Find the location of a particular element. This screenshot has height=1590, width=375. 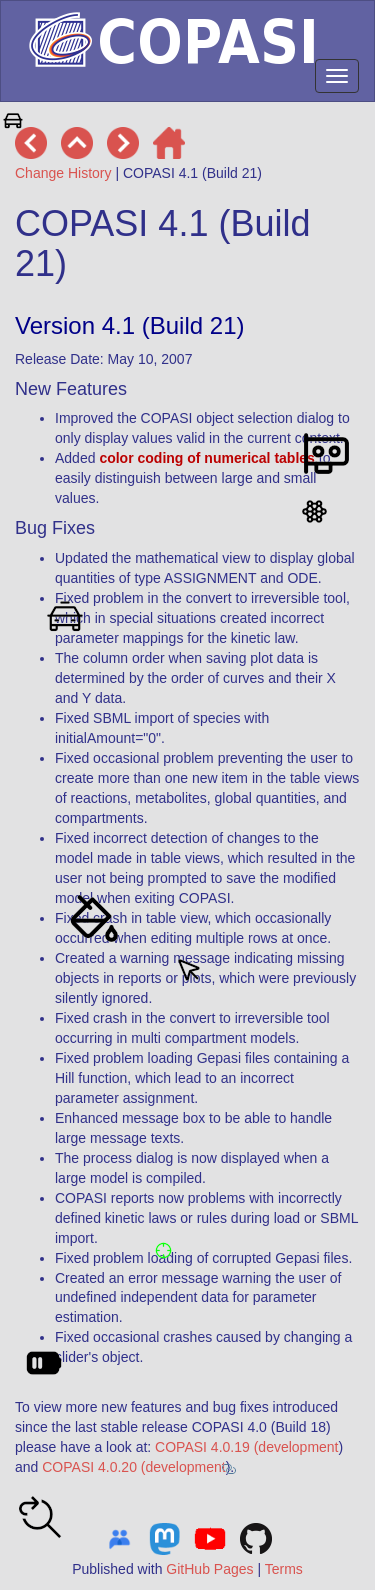

view graphics card or GPU information is located at coordinates (326, 453).